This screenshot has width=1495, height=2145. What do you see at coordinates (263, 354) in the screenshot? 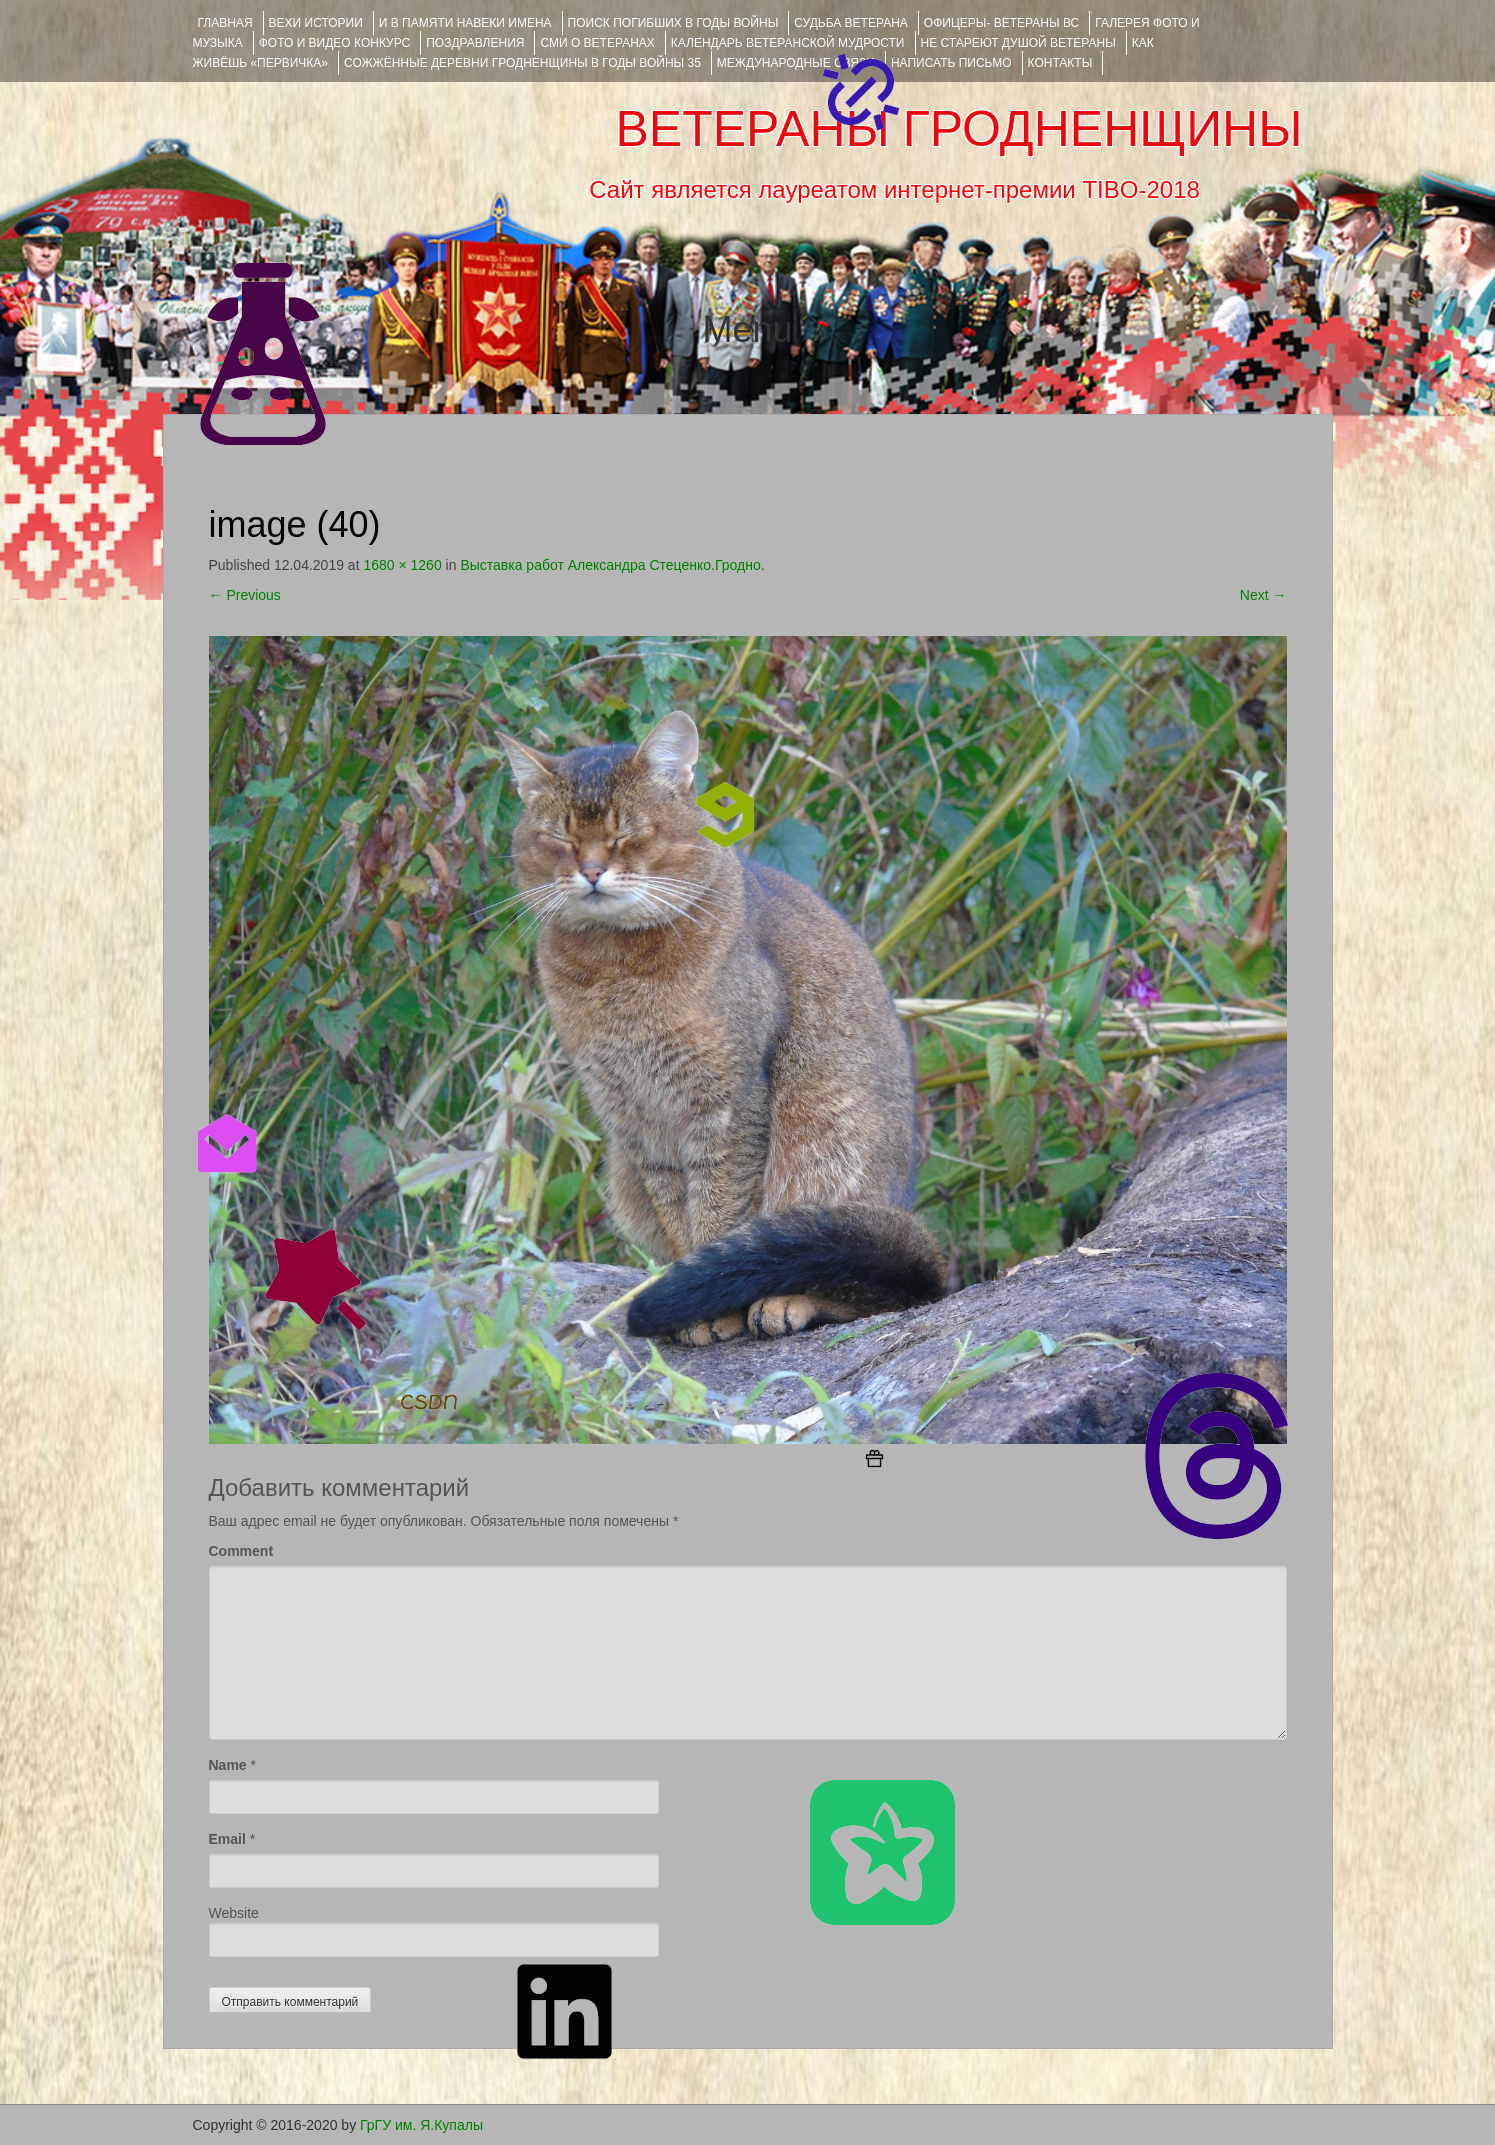
I see `i18next internationalization library logo` at bounding box center [263, 354].